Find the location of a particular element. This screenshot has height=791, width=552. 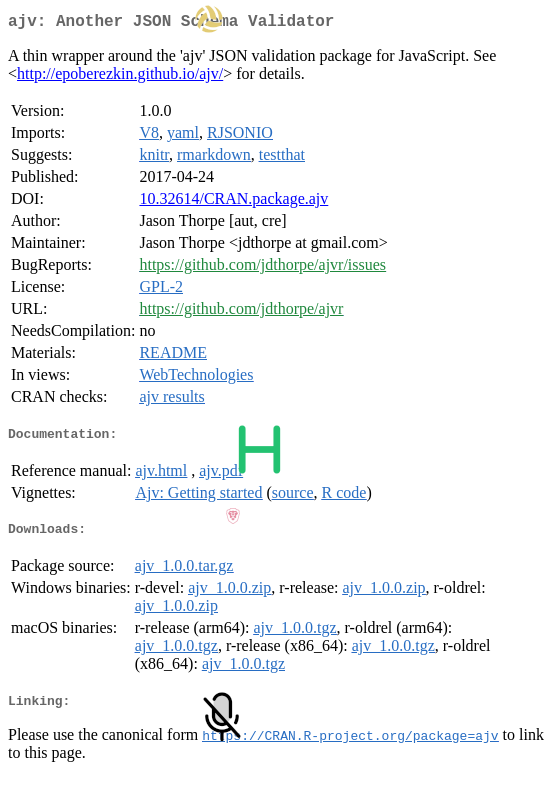

indicates a hospital or medical facility nearby is located at coordinates (259, 449).